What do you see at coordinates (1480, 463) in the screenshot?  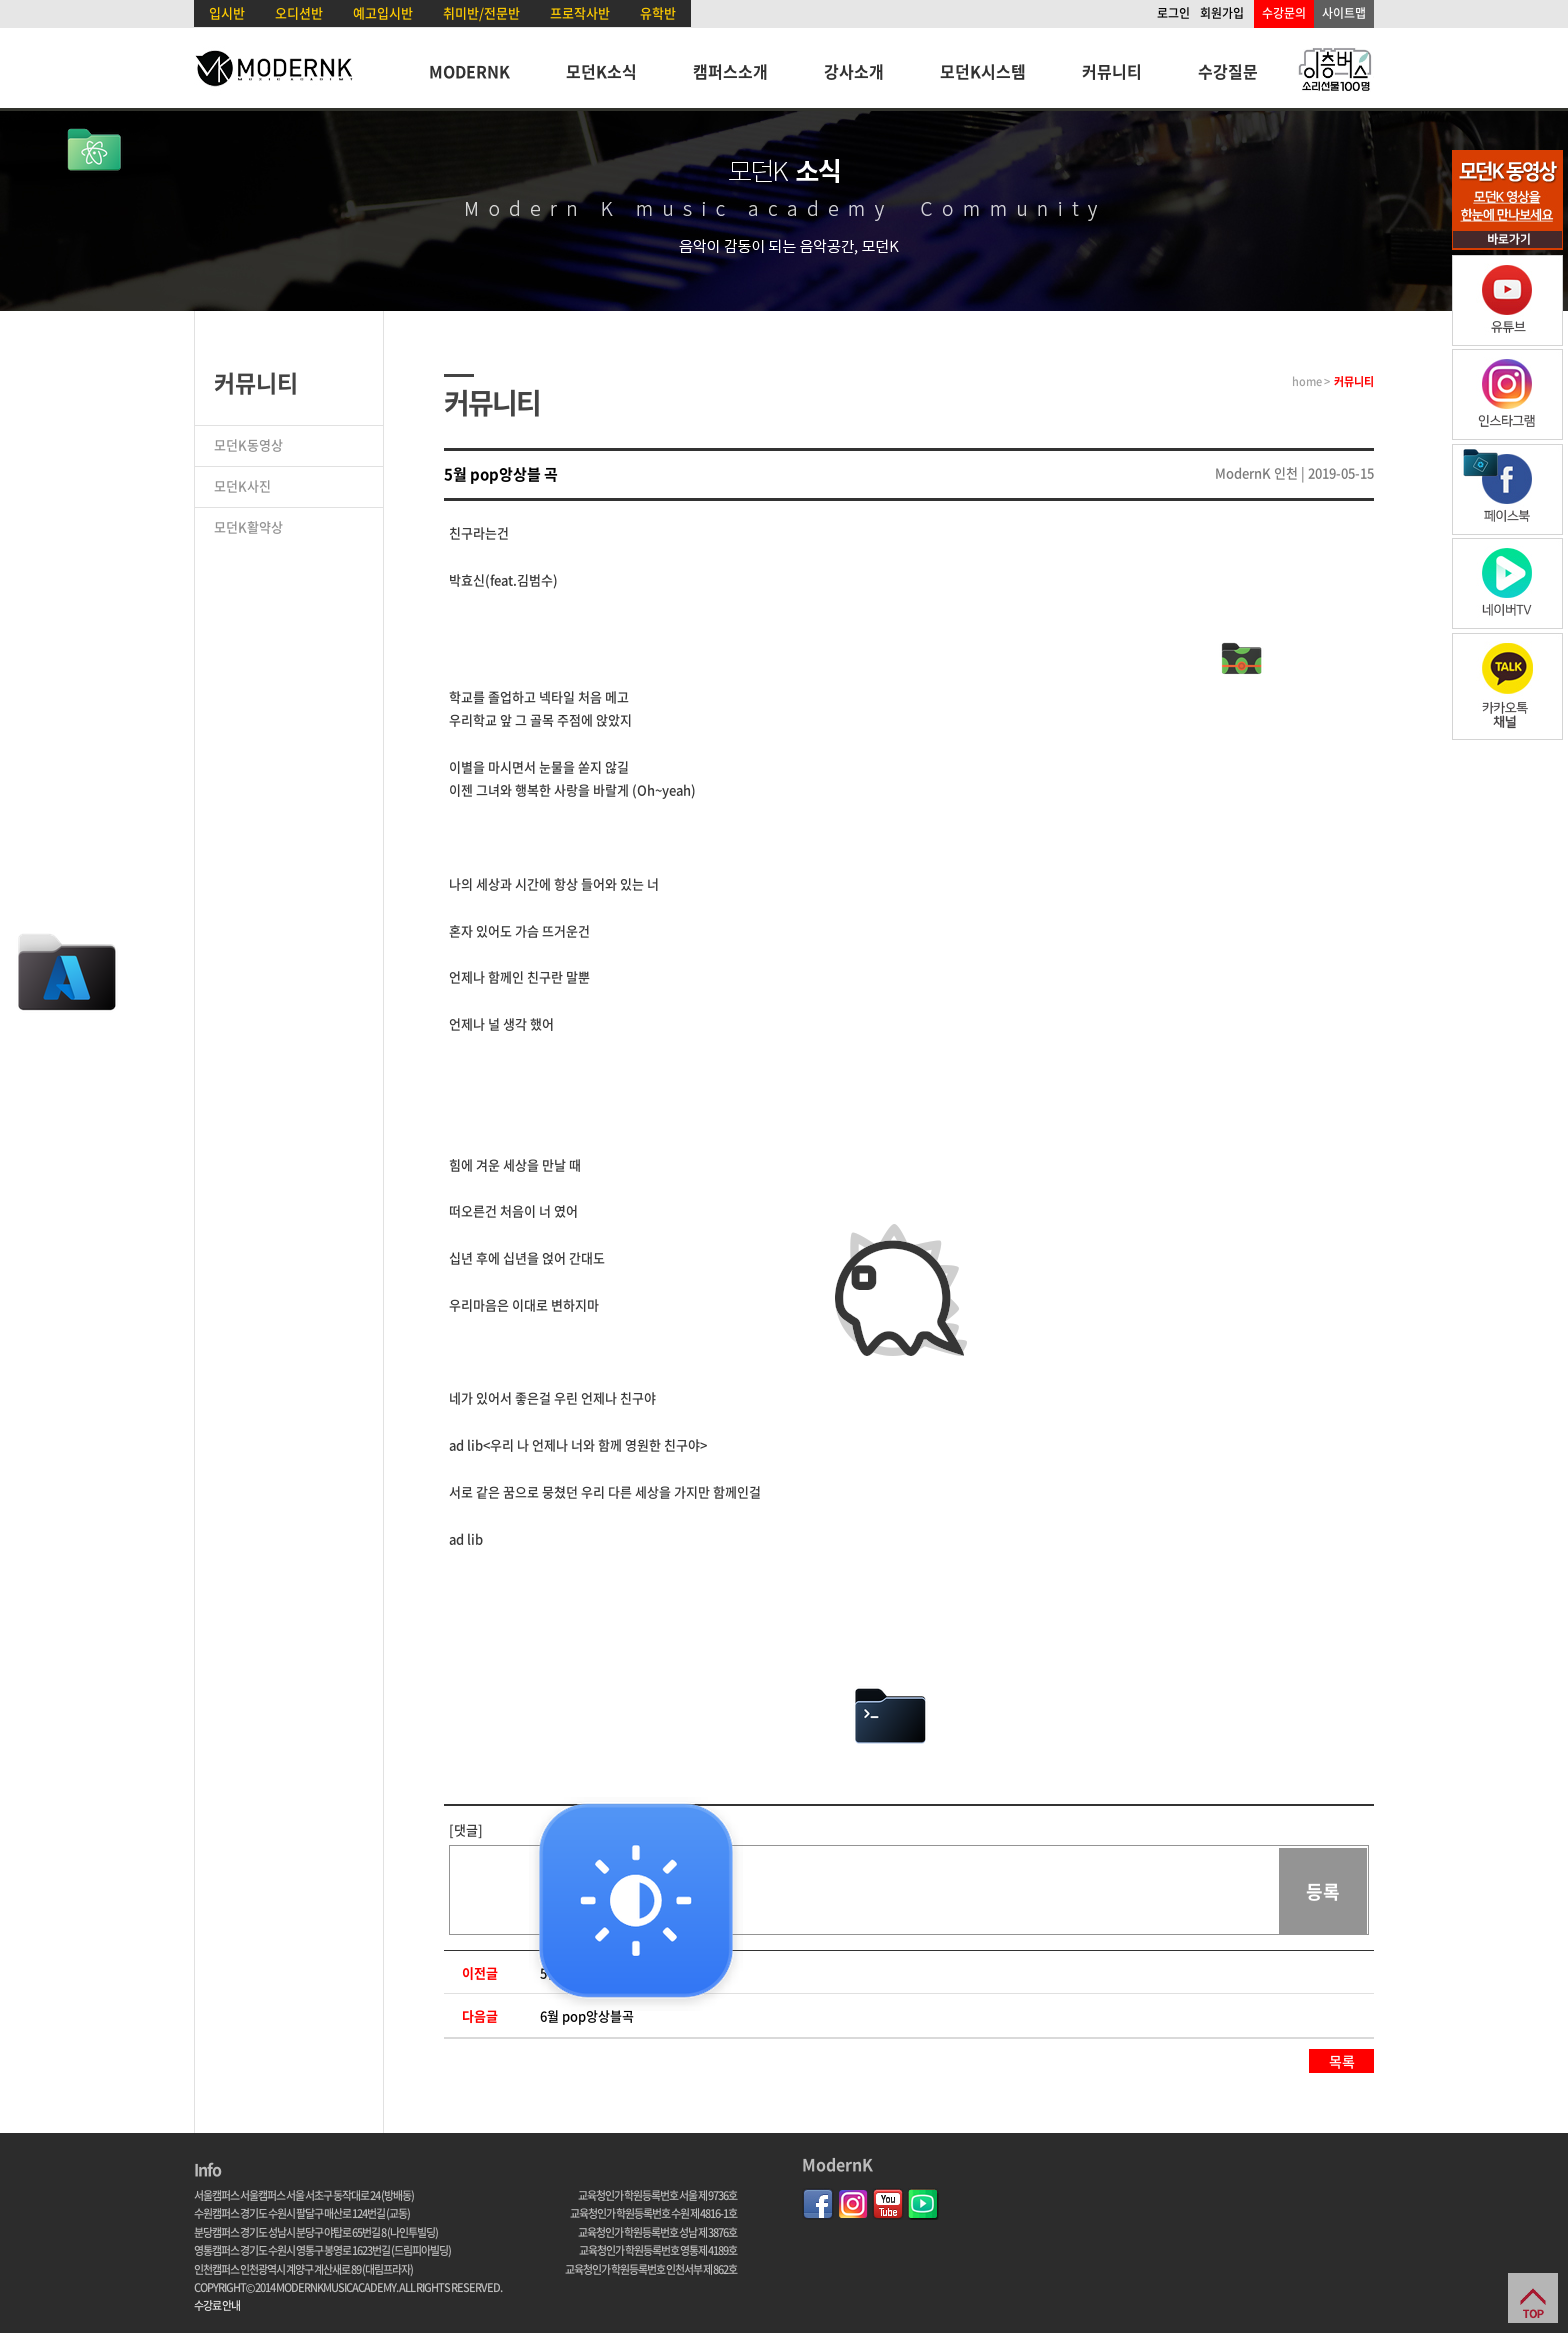 I see `open adobe photoshop elements project folder` at bounding box center [1480, 463].